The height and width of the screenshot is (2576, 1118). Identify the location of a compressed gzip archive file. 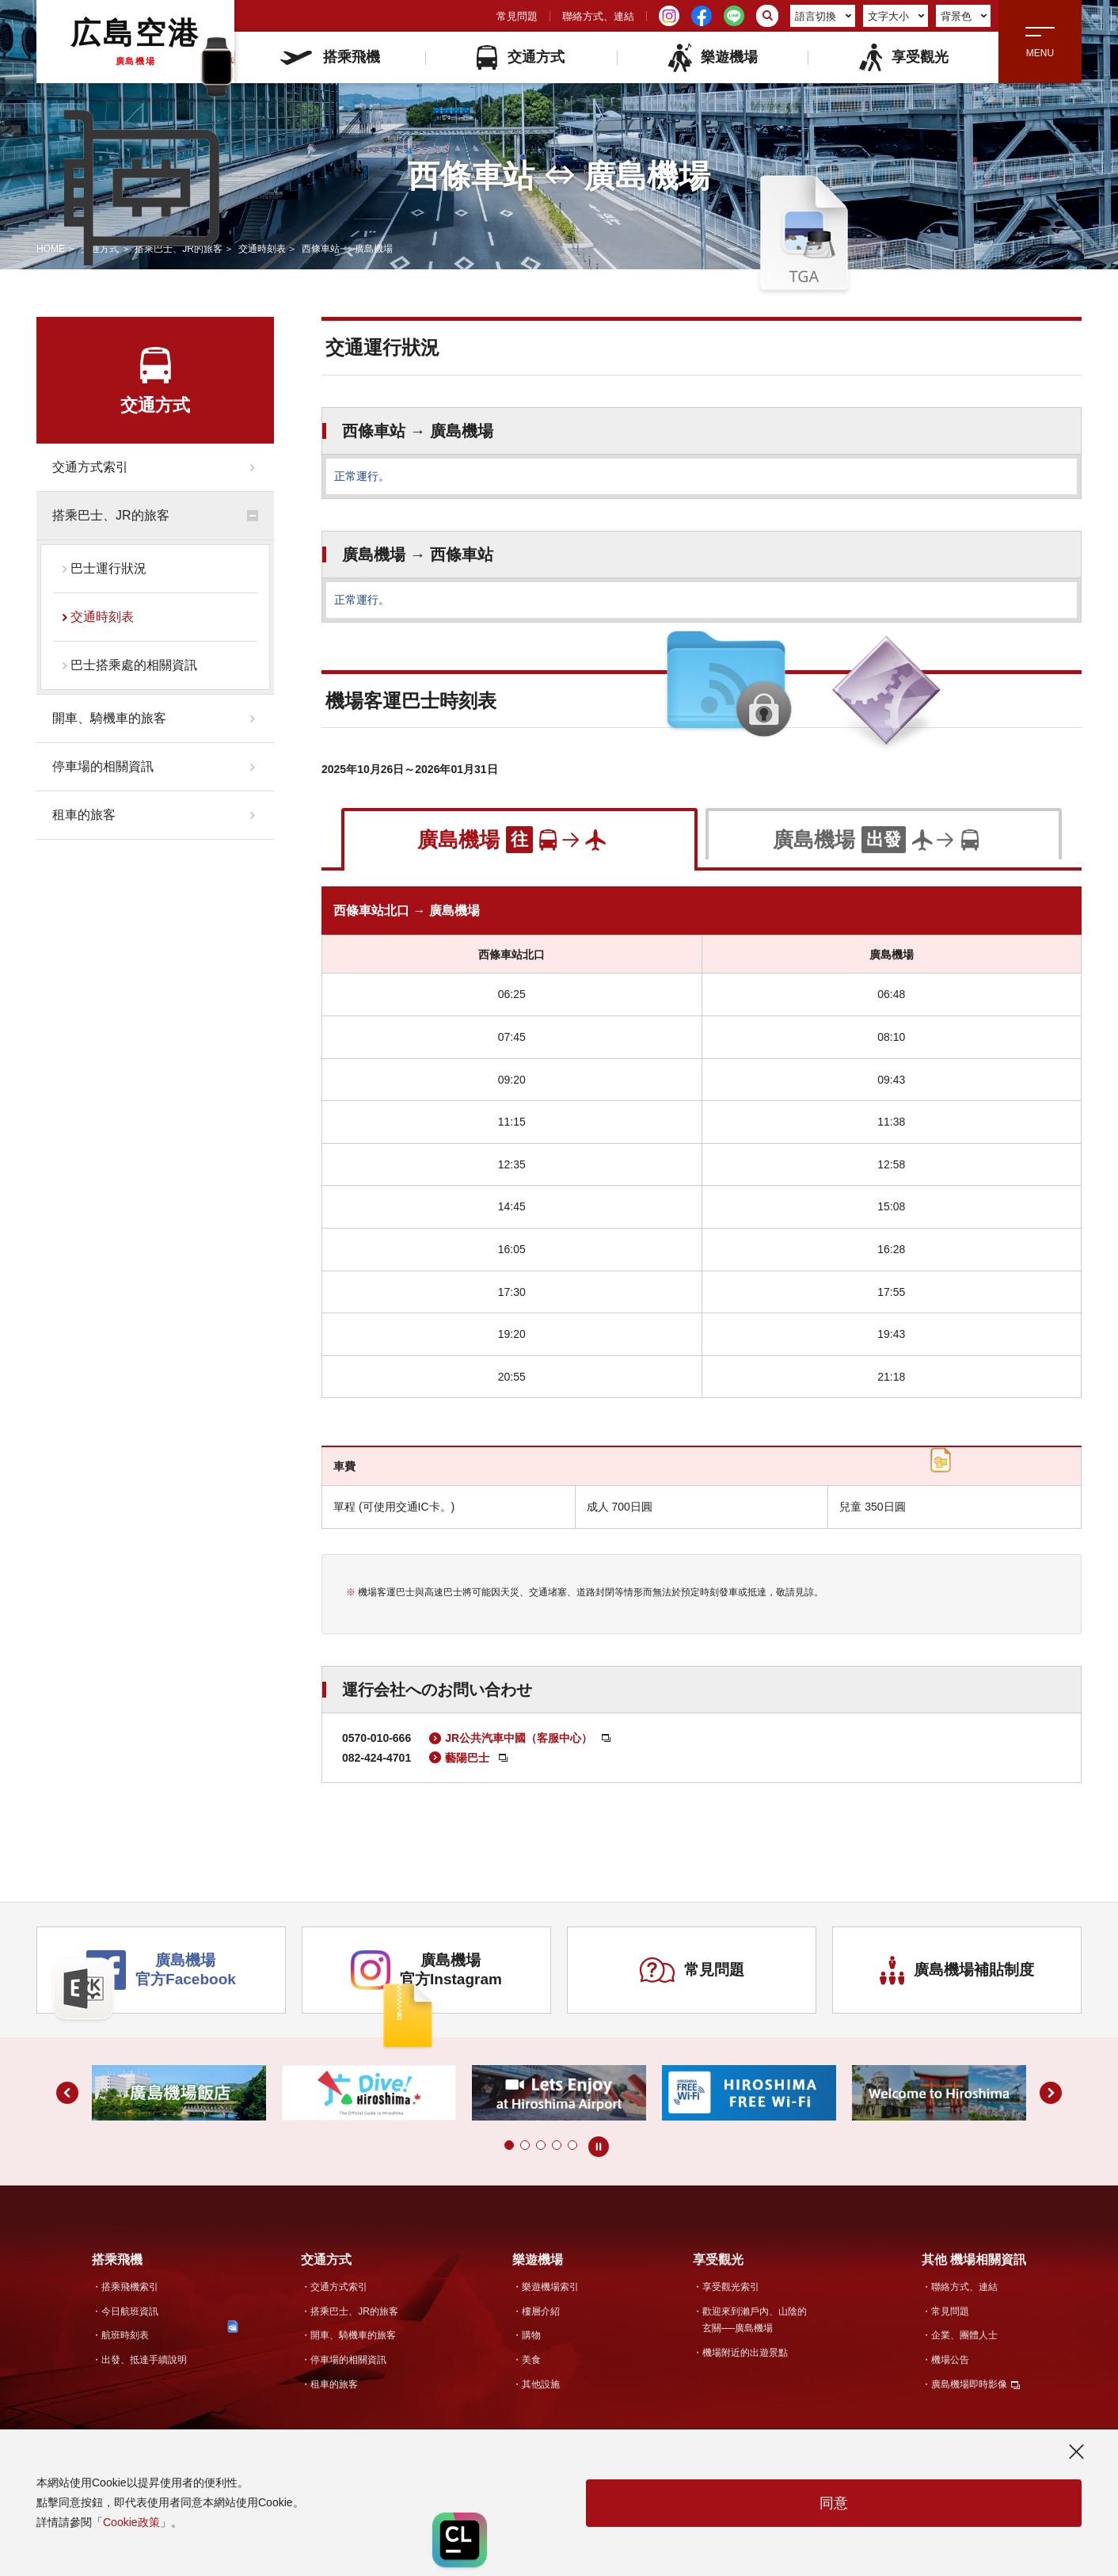
(408, 2017).